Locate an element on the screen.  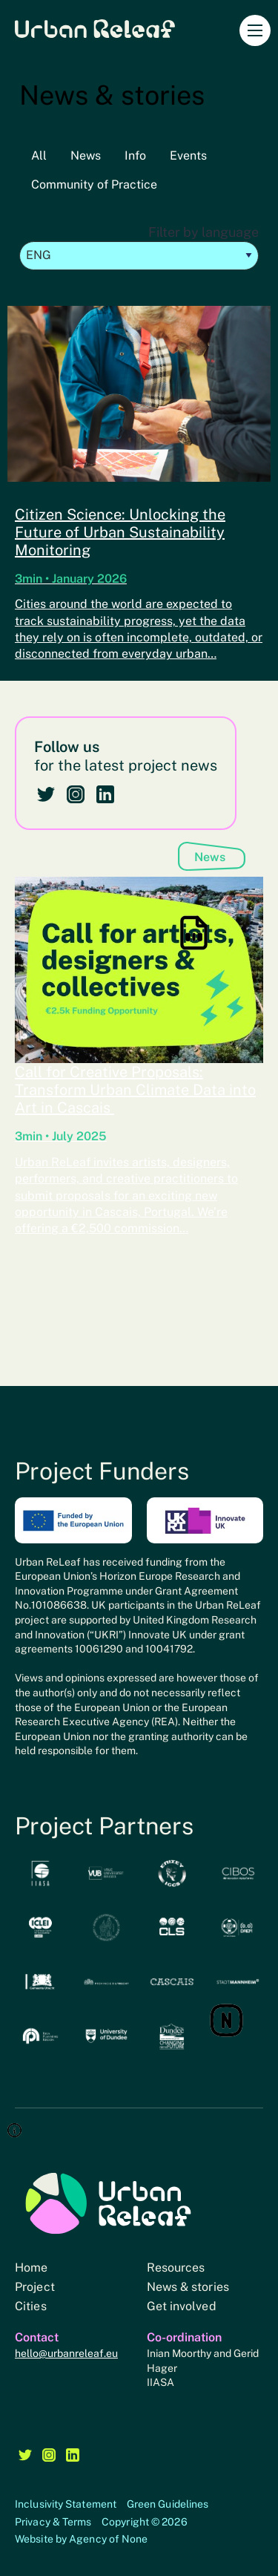
indicates an item starting with the letter "n" is located at coordinates (226, 2020).